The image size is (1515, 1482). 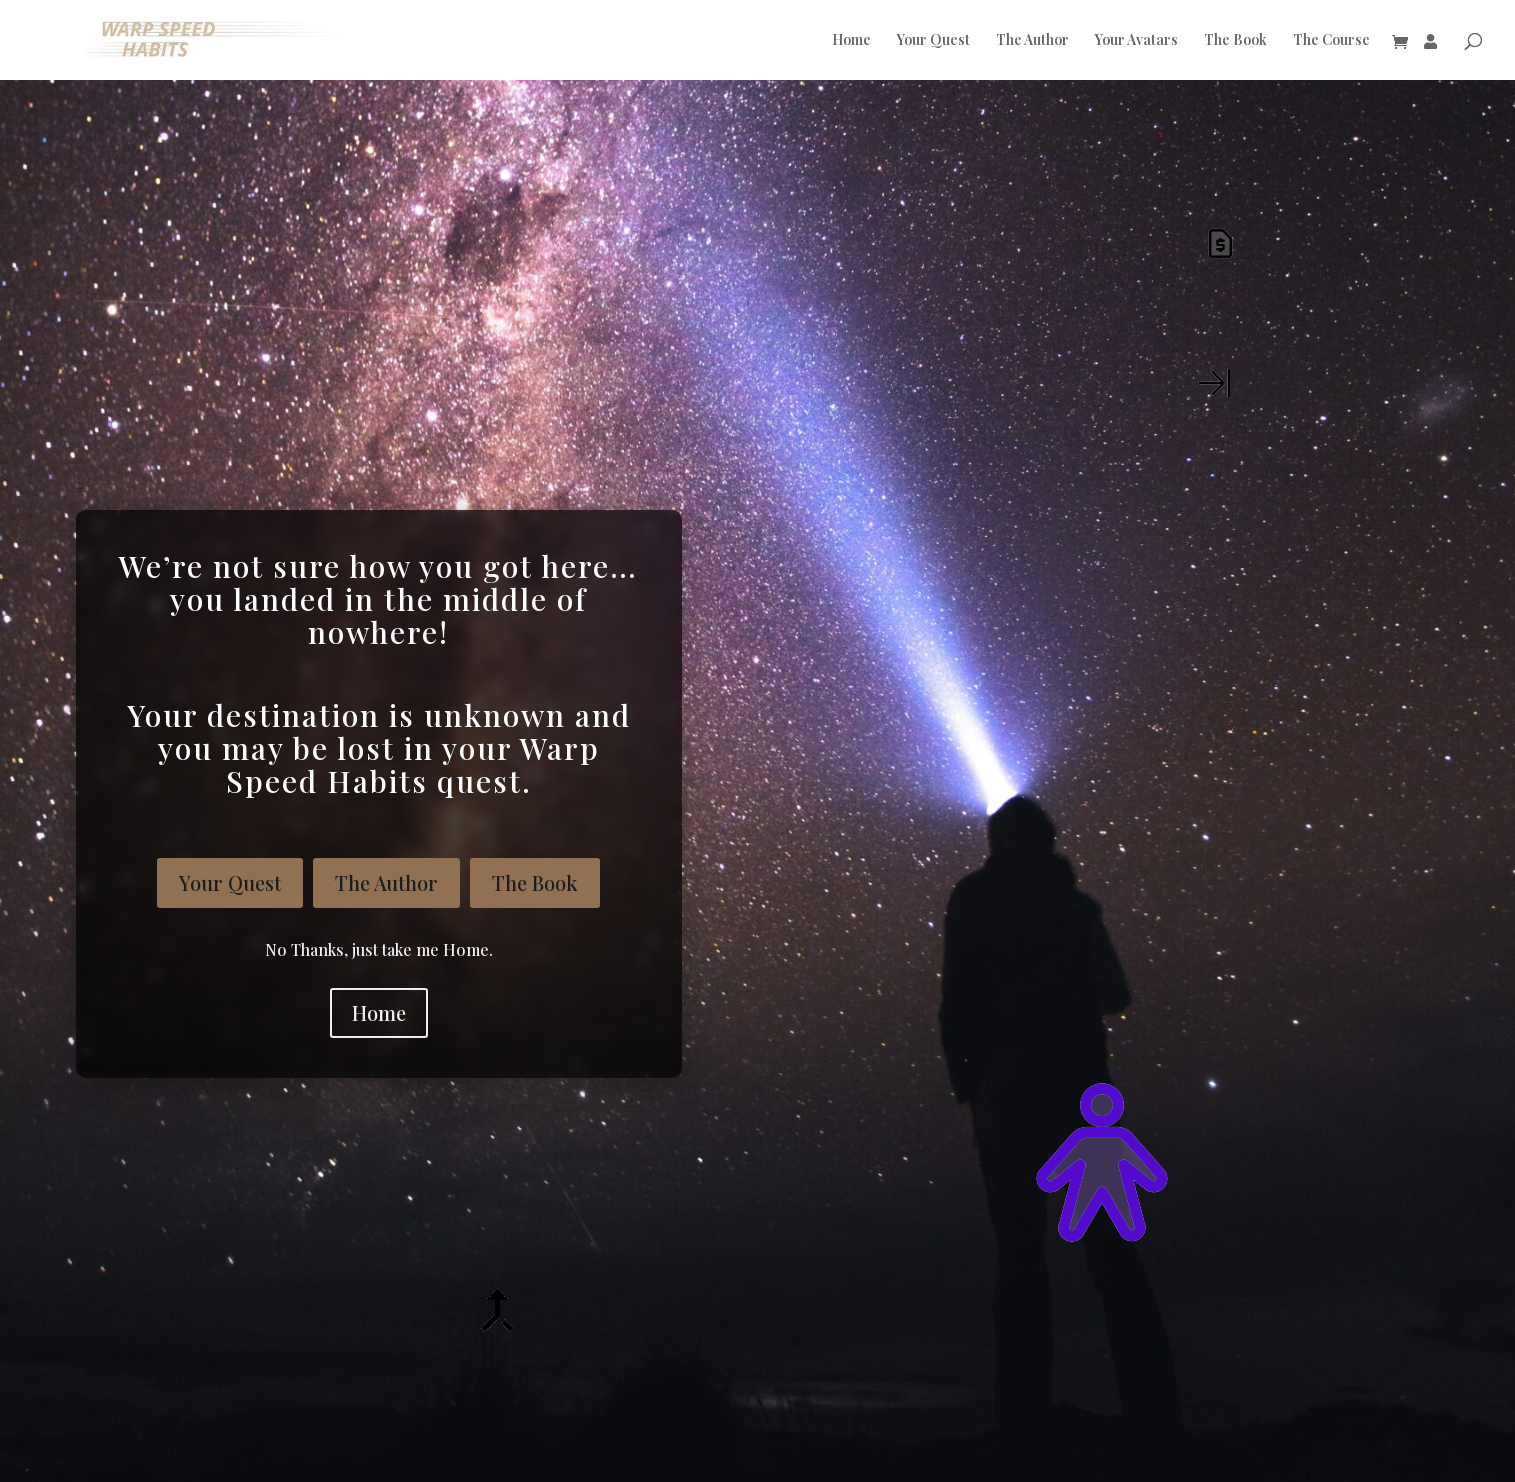 I want to click on access your profile or account, so click(x=1102, y=1165).